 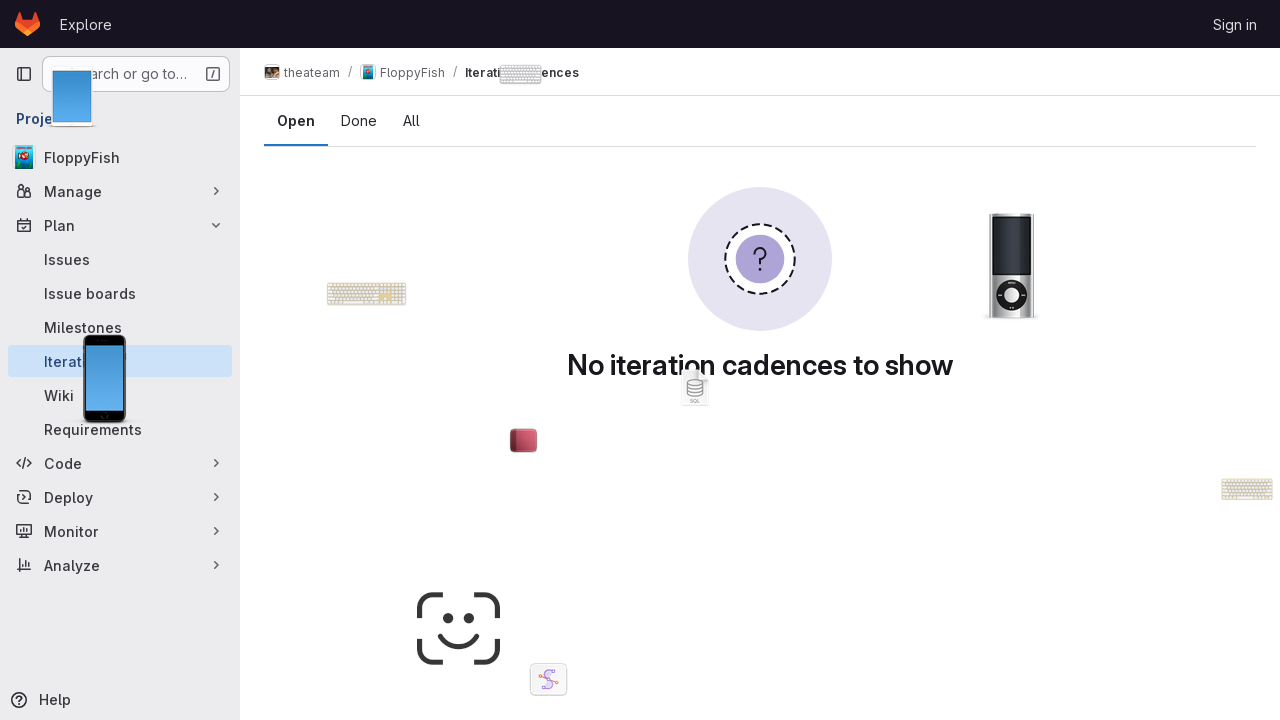 I want to click on iPhone SE device icon, so click(x=104, y=379).